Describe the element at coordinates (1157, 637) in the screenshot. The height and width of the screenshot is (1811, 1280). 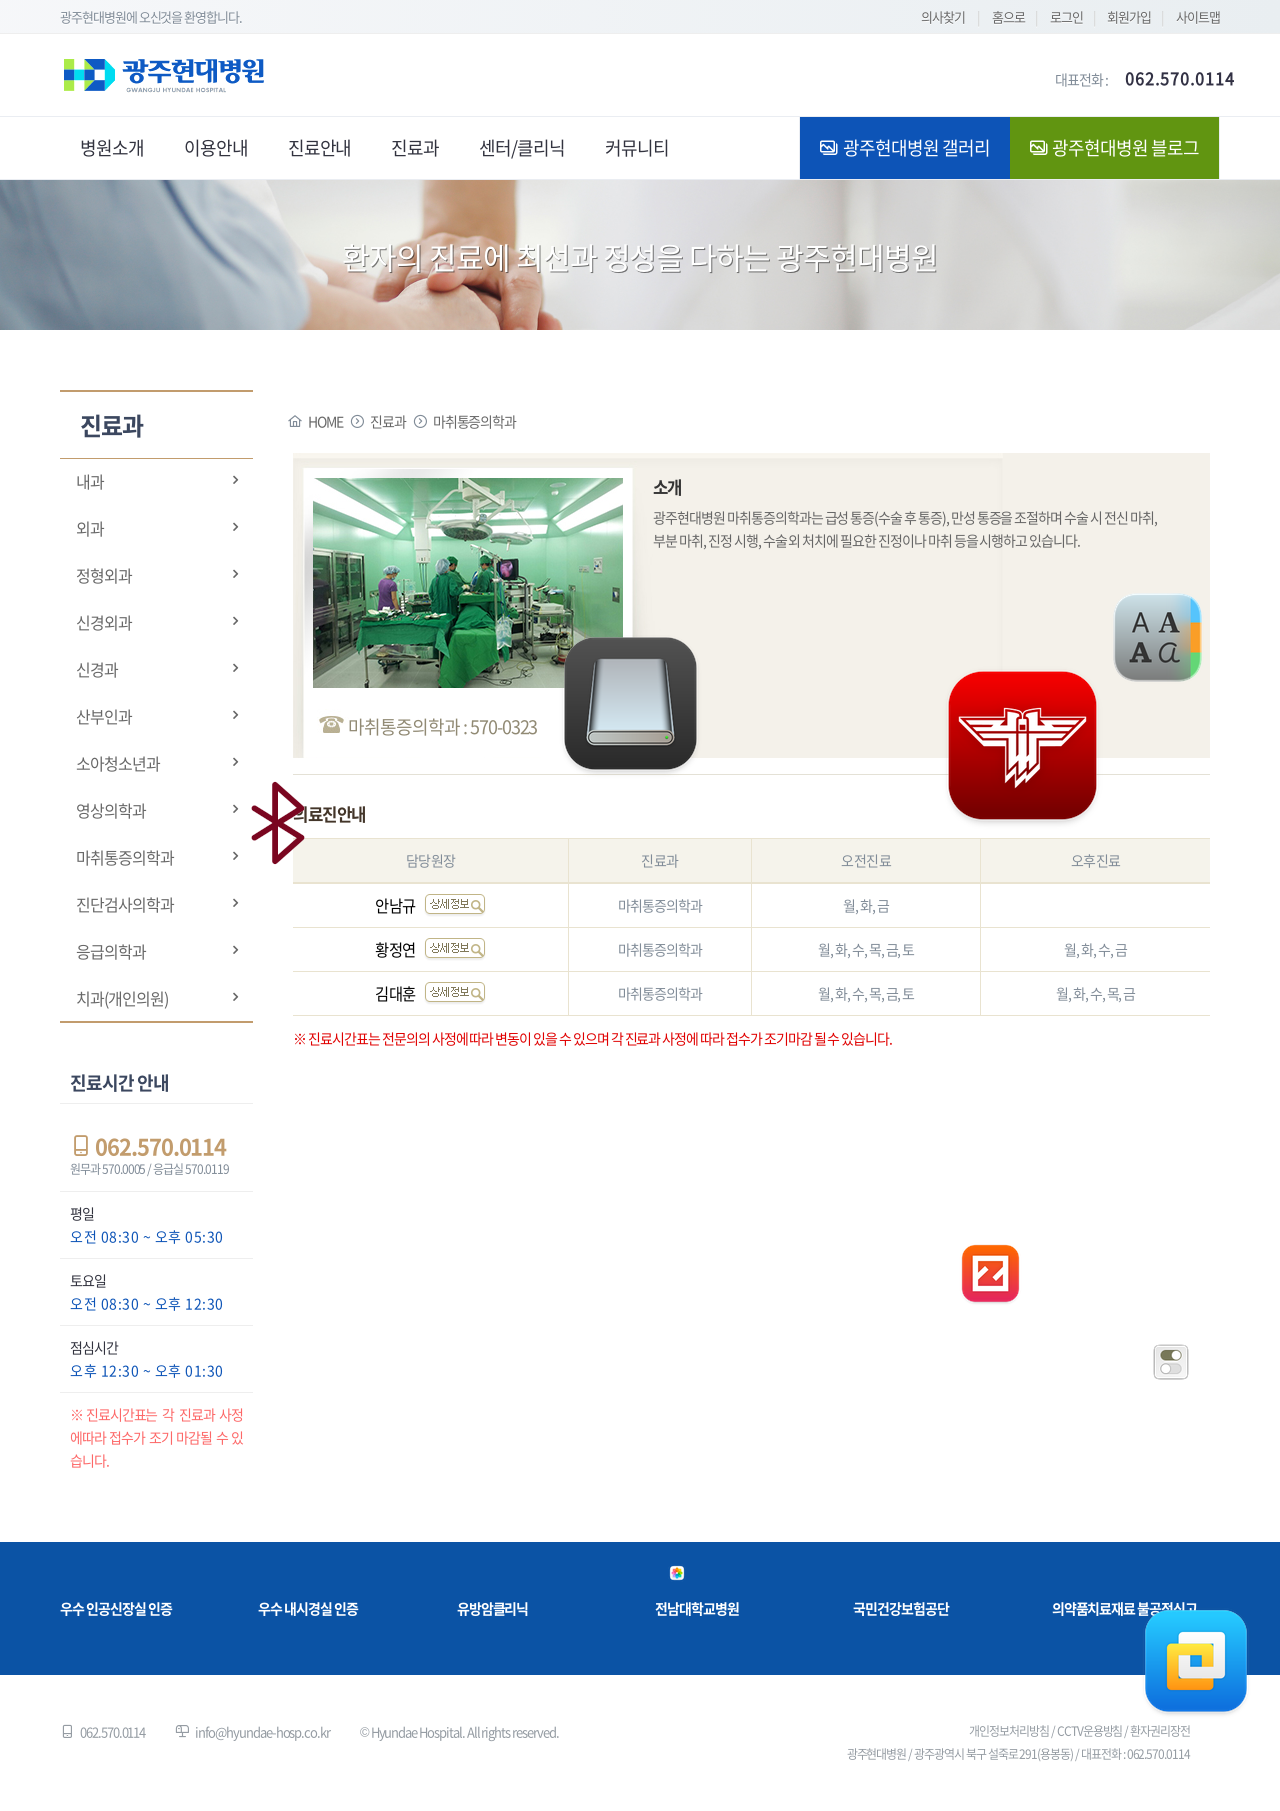
I see `open the fonts management app` at that location.